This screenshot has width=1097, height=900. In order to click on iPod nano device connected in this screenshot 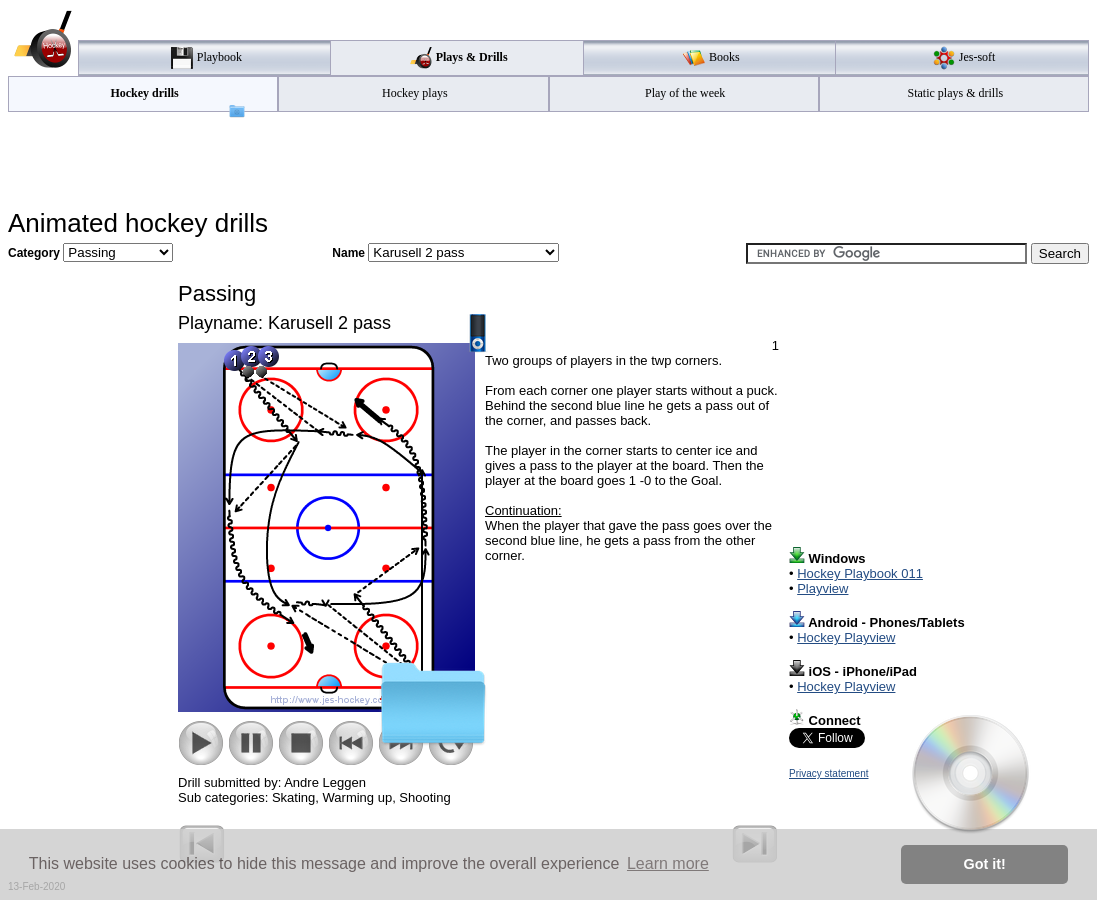, I will do `click(477, 333)`.